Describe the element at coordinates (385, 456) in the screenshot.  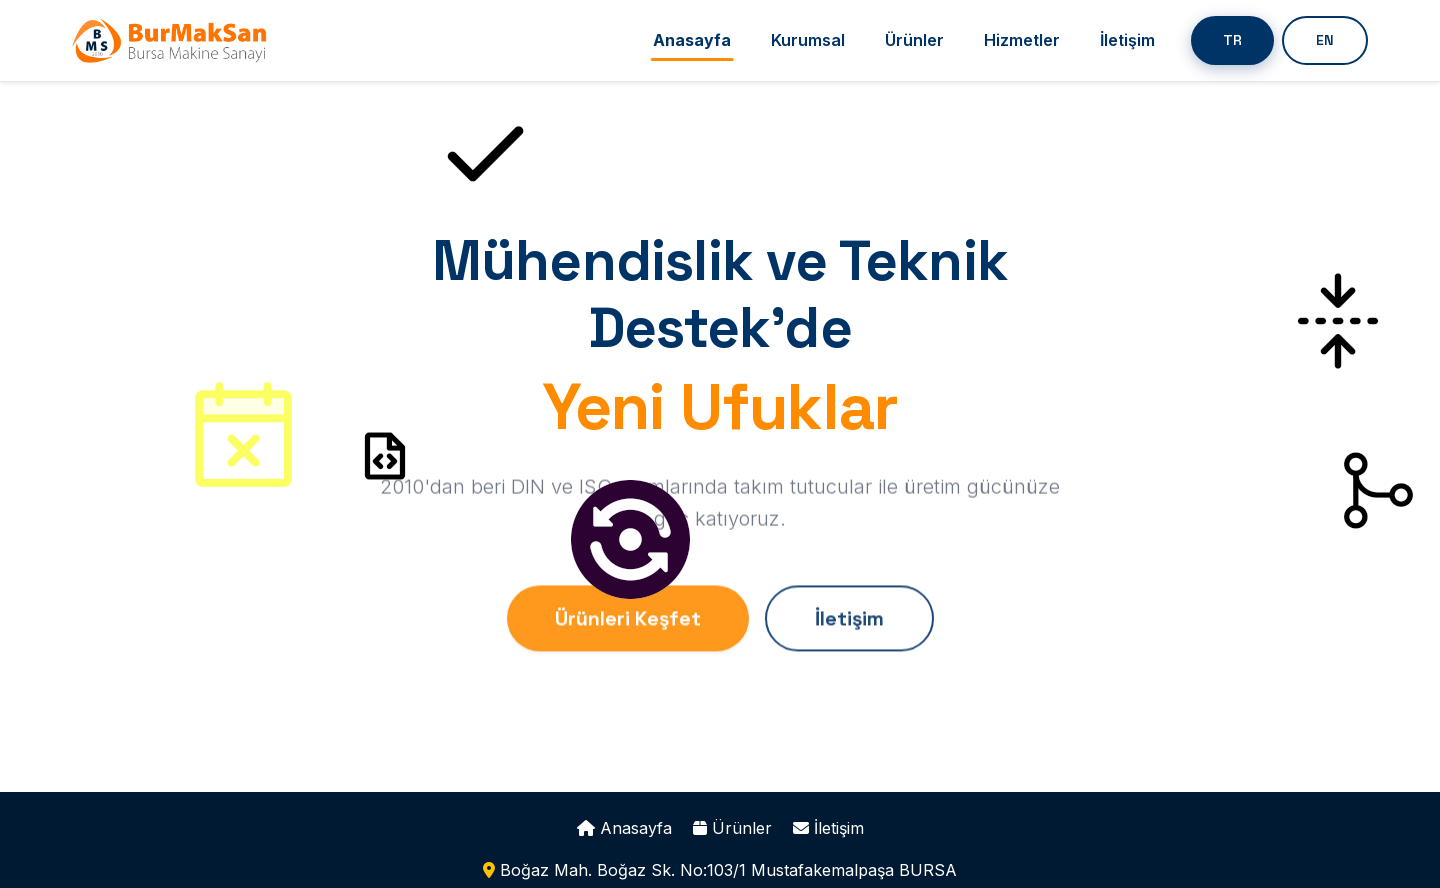
I see `view source code file` at that location.